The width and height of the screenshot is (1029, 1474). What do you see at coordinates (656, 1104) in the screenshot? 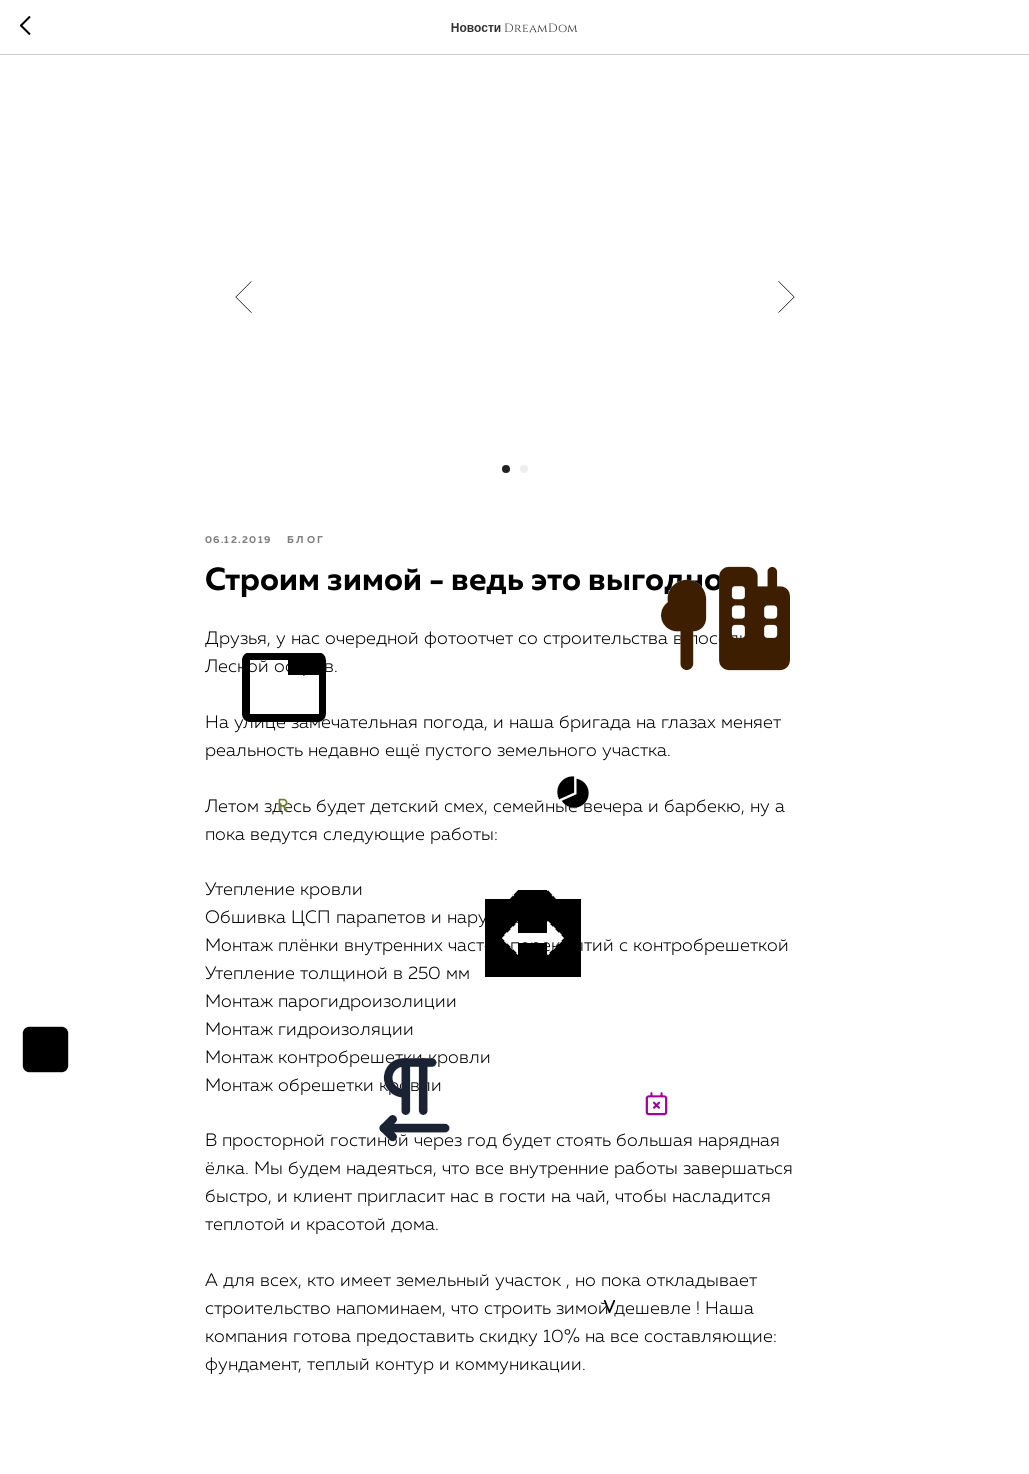
I see `cancel or remove a scheduled event` at bounding box center [656, 1104].